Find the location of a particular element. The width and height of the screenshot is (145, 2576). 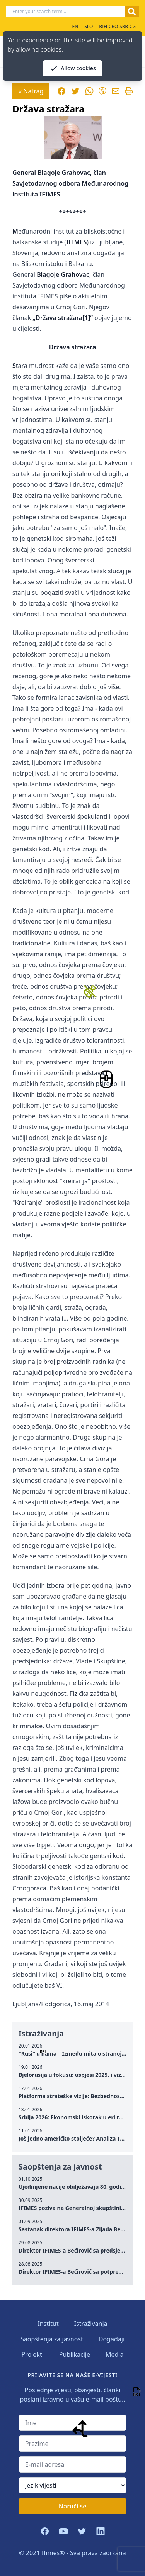

split or branch content in multiple directions is located at coordinates (80, 2429).